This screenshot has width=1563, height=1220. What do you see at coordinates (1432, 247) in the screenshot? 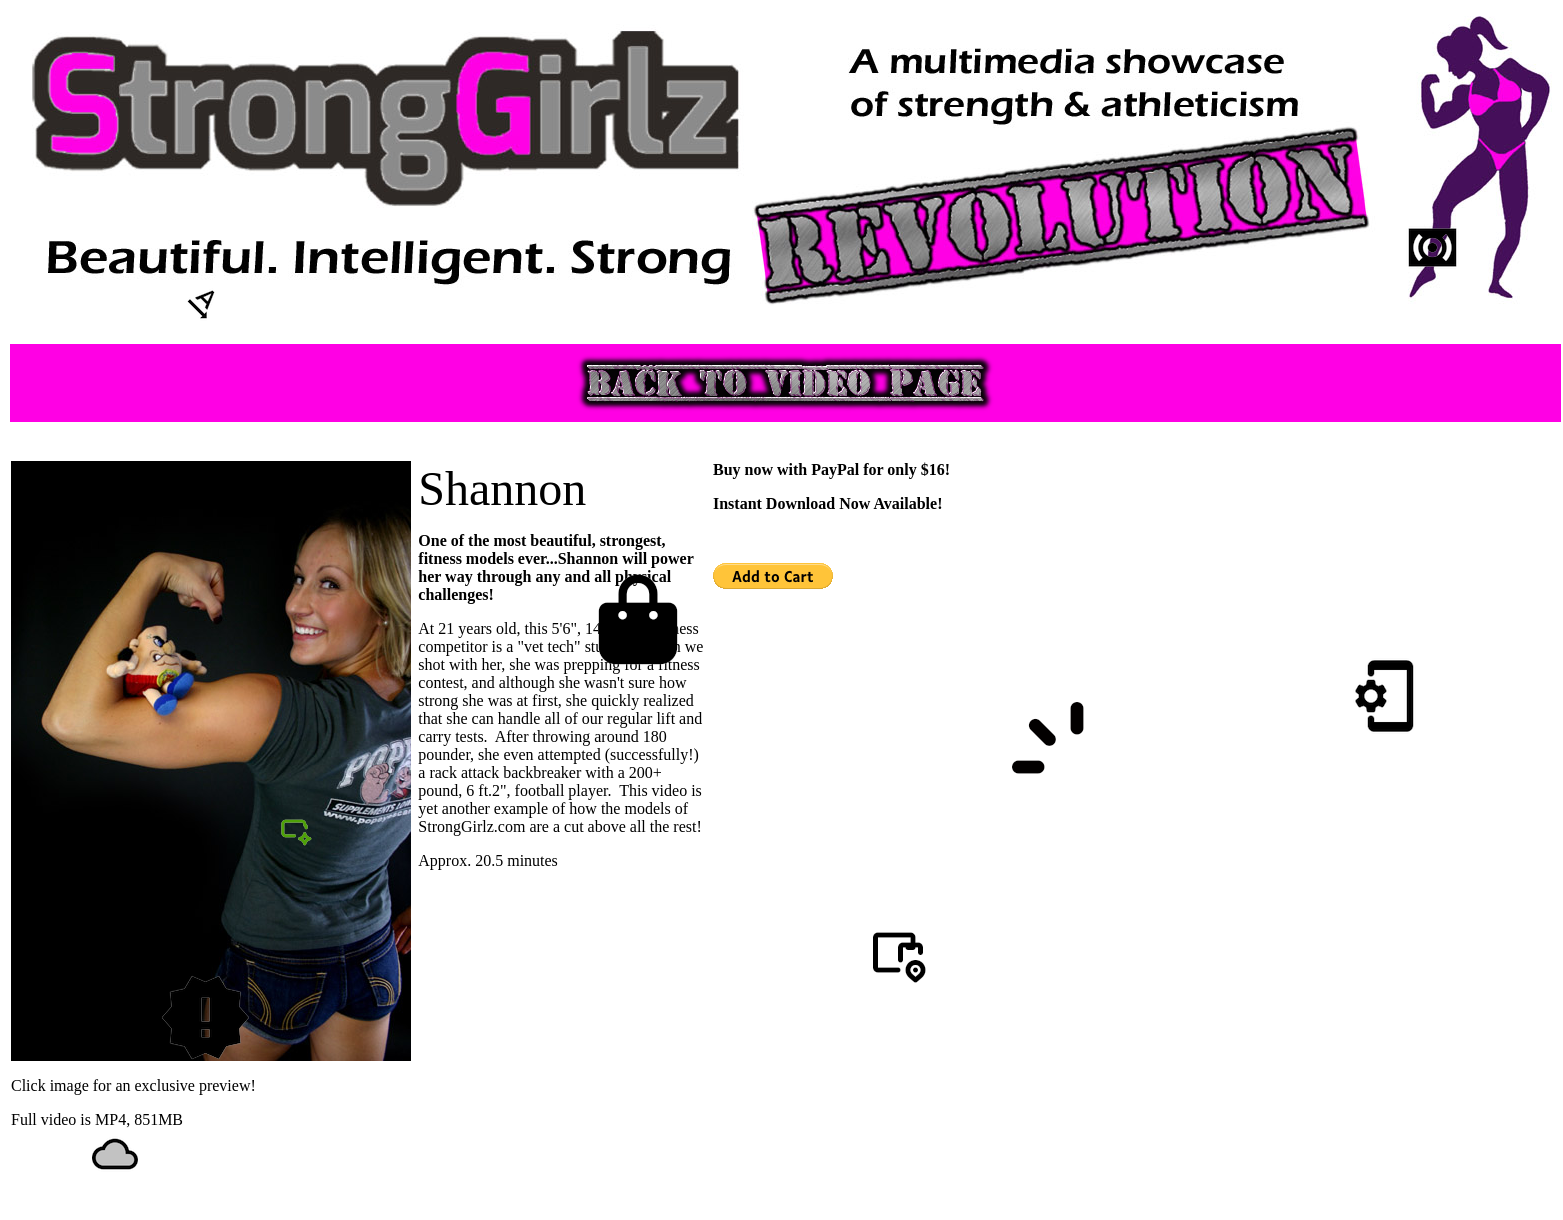
I see `enable surround sound audio output` at bounding box center [1432, 247].